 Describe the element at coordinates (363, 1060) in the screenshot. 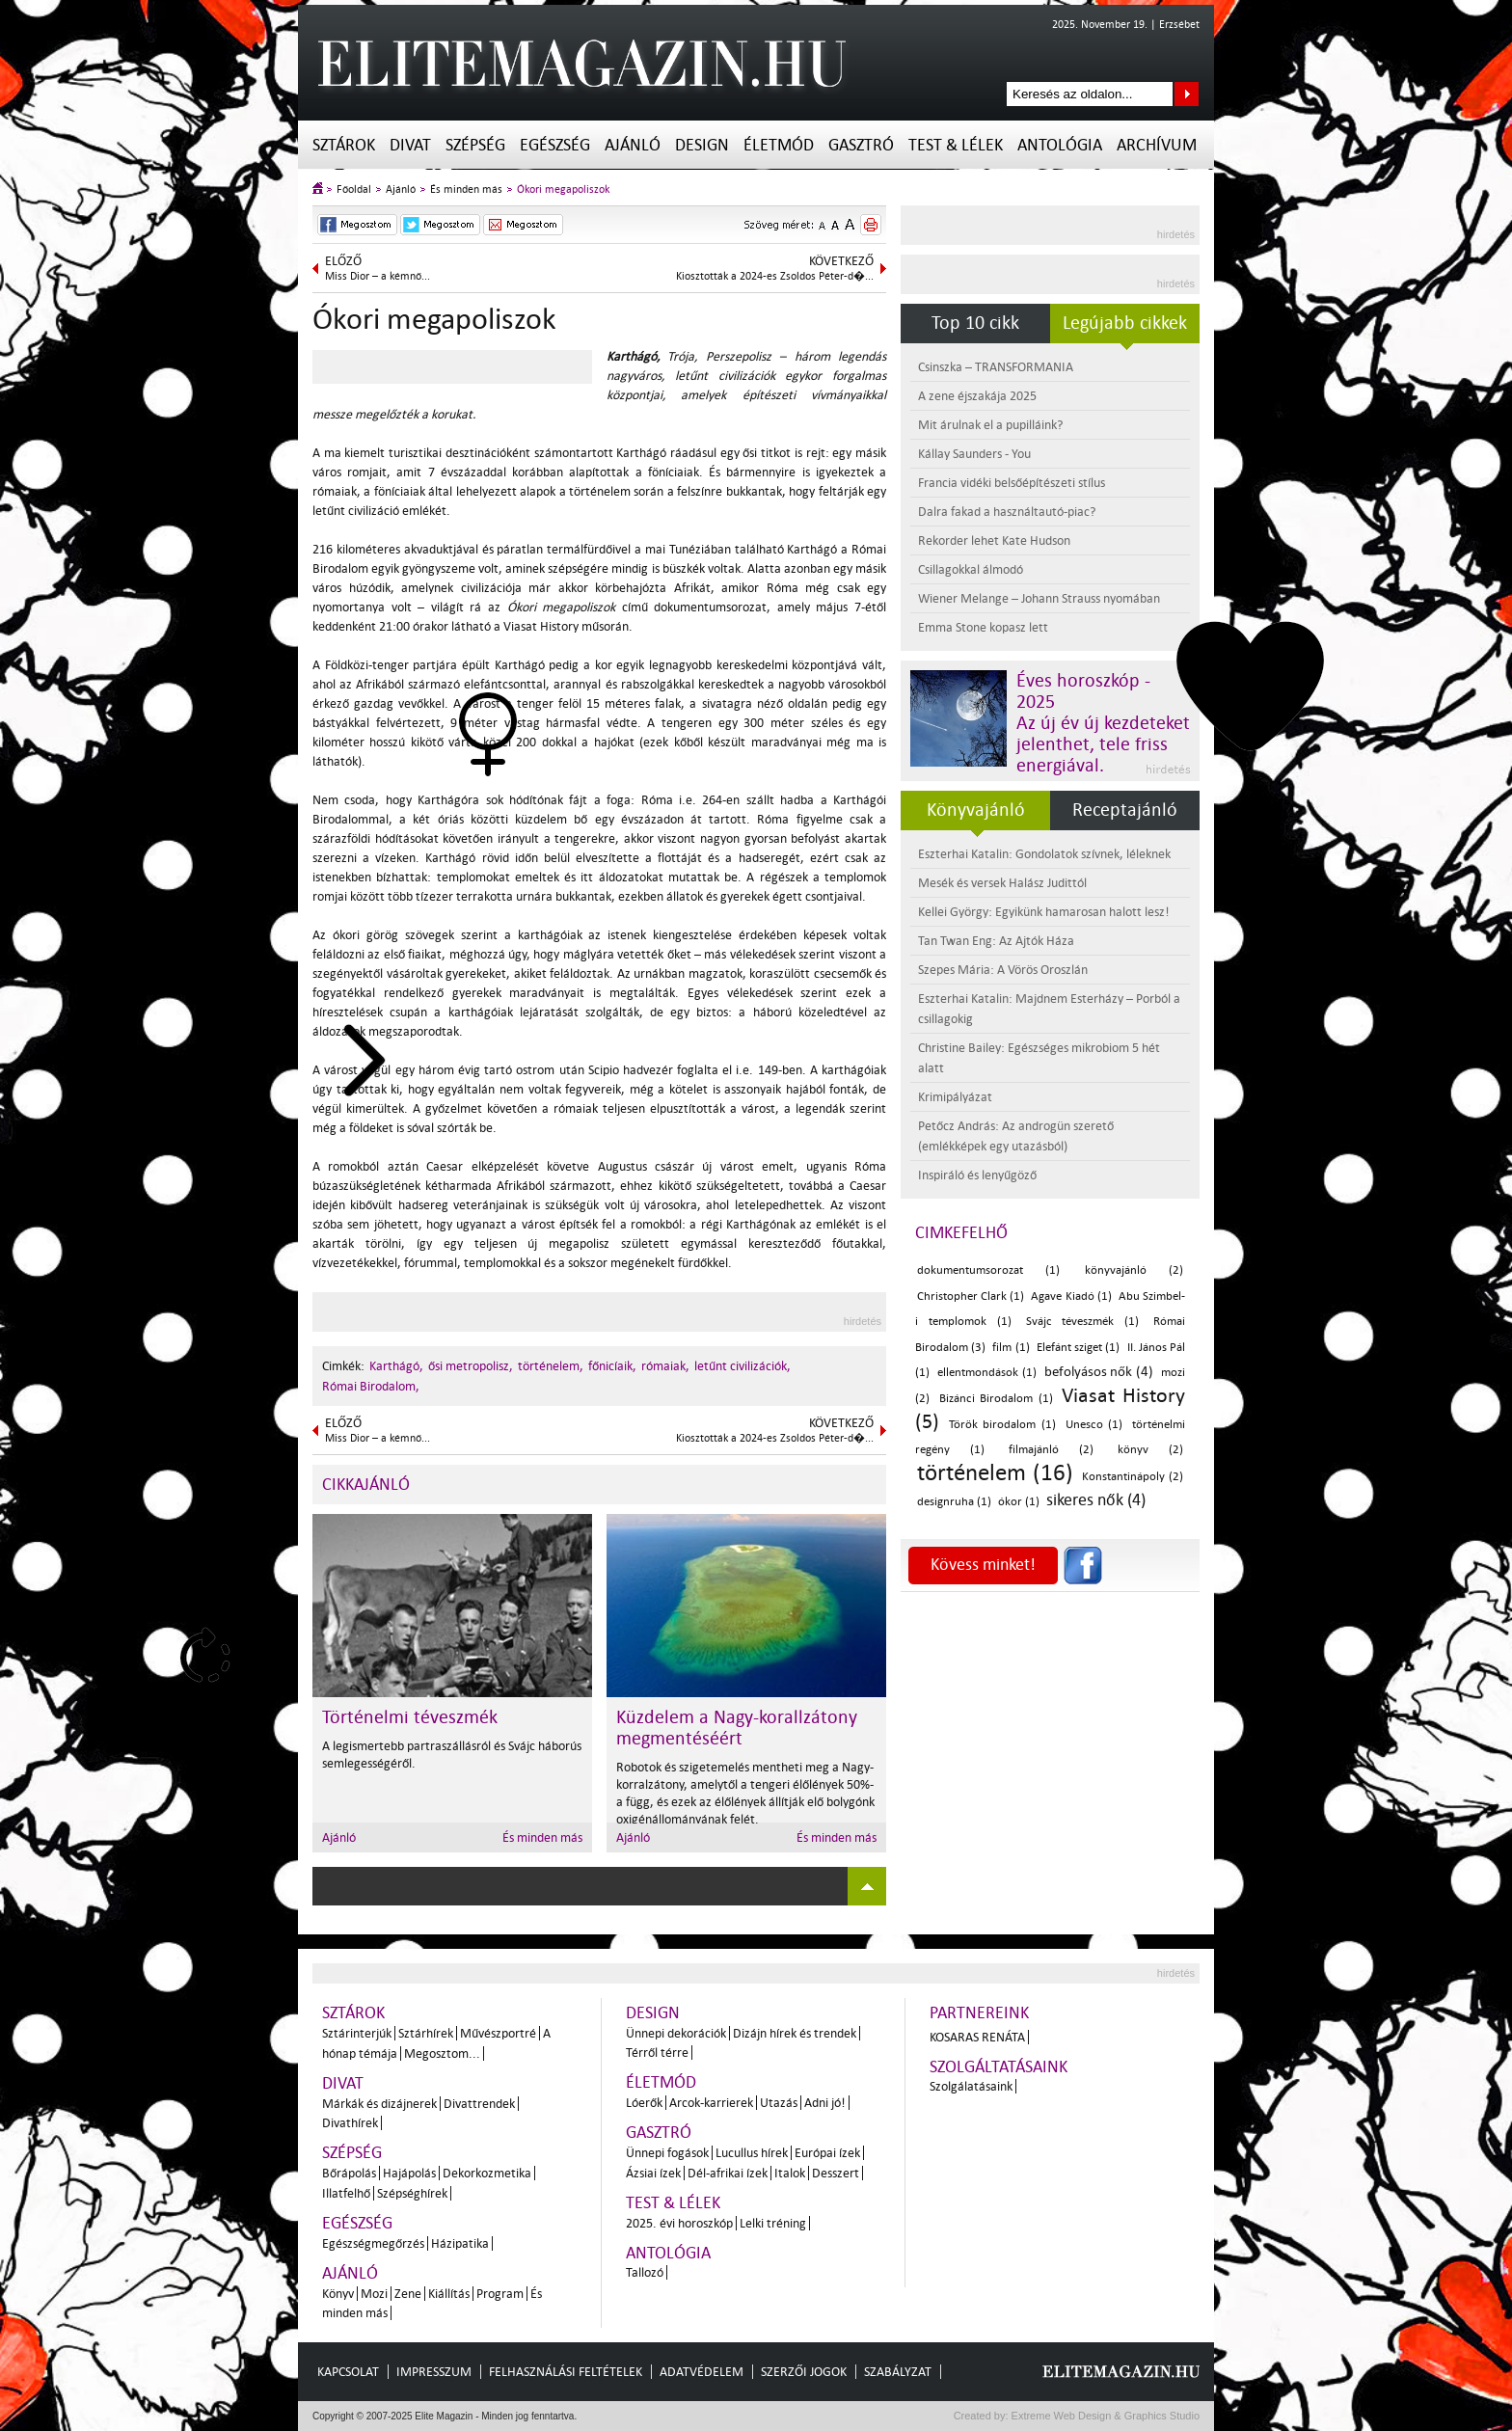

I see `navigate to the next item or screen` at that location.